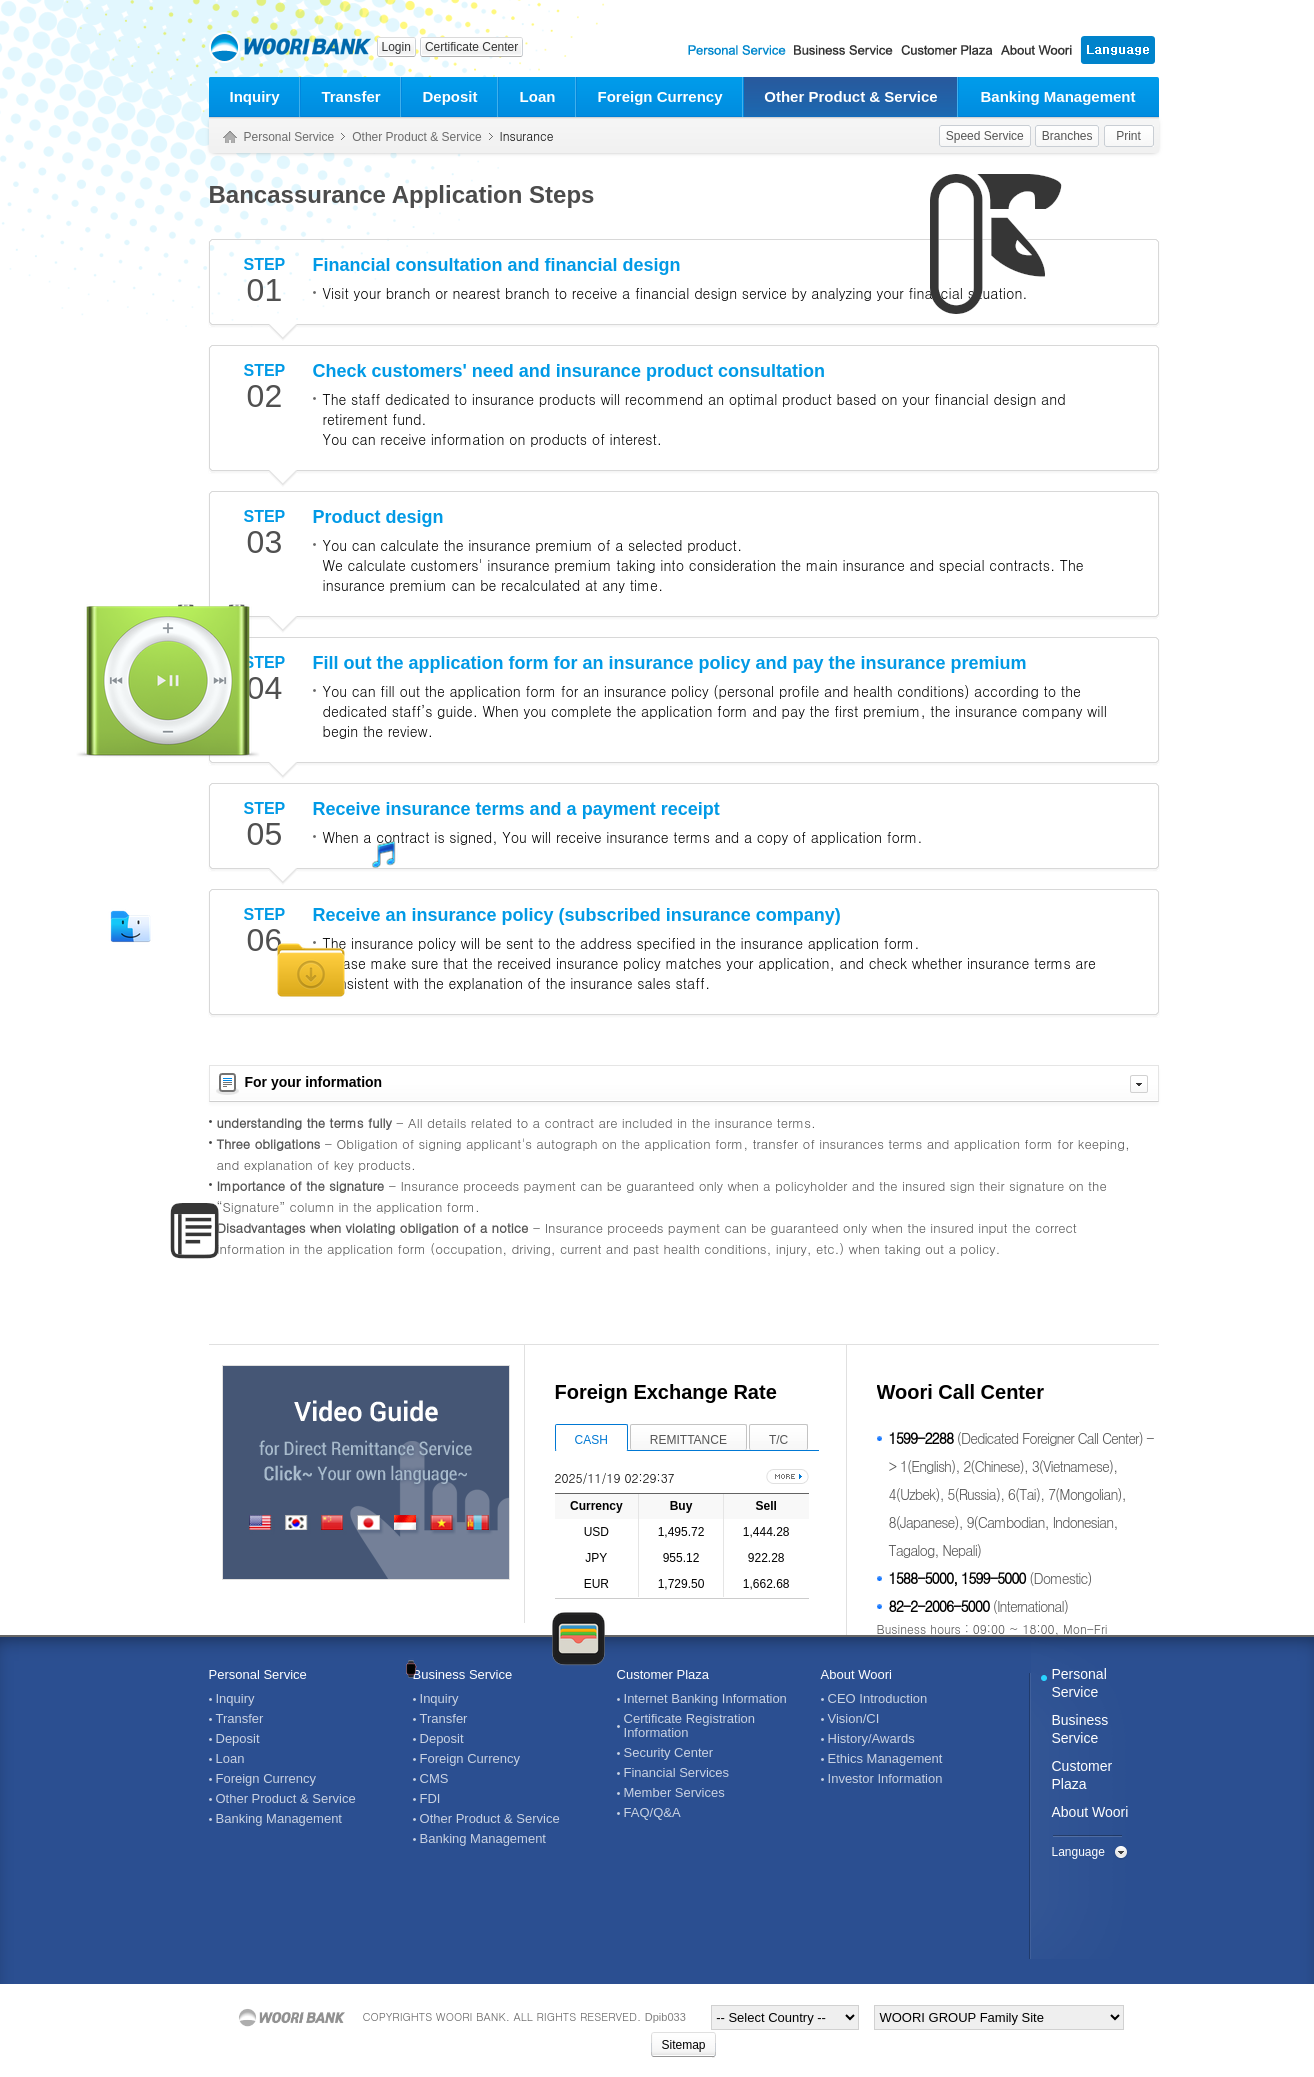 The width and height of the screenshot is (1314, 2077). I want to click on access your music library, so click(384, 854).